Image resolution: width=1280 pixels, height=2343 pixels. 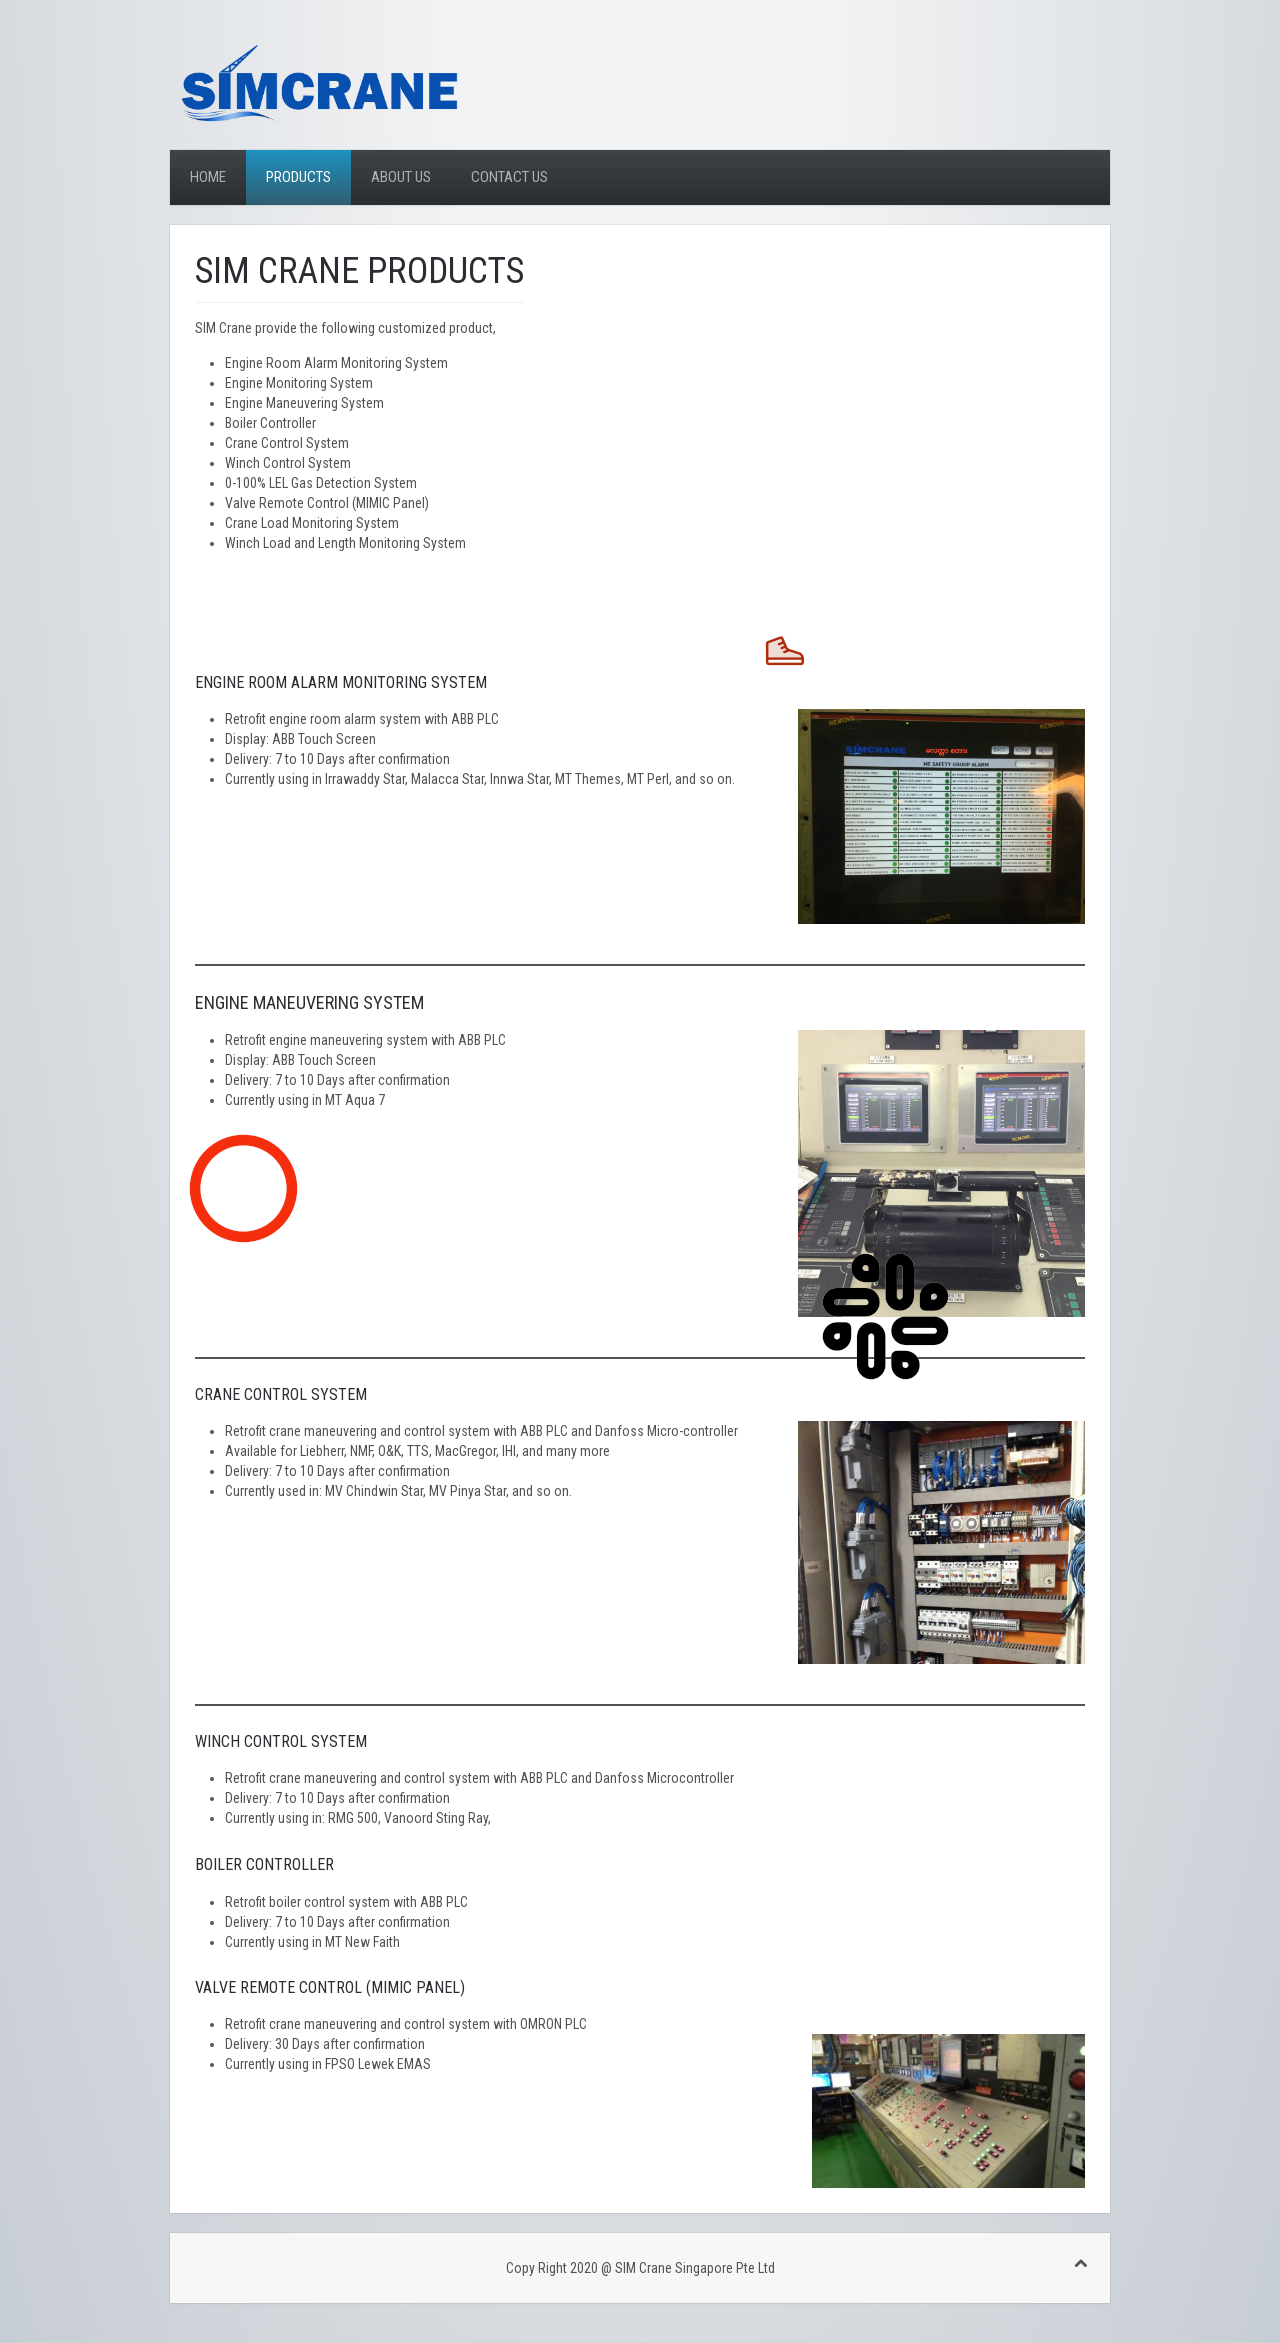 What do you see at coordinates (243, 1188) in the screenshot?
I see `unselected radio button or checkbox option` at bounding box center [243, 1188].